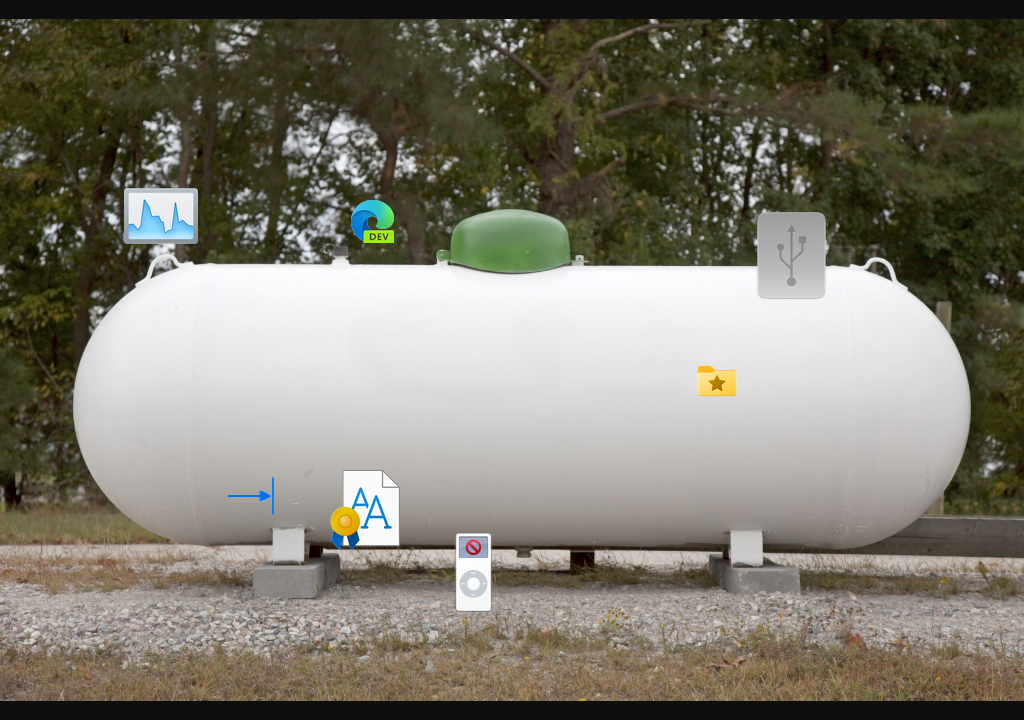 The height and width of the screenshot is (720, 1024). What do you see at coordinates (473, 572) in the screenshot?
I see `iPod nano device (white) with sync or connection error` at bounding box center [473, 572].